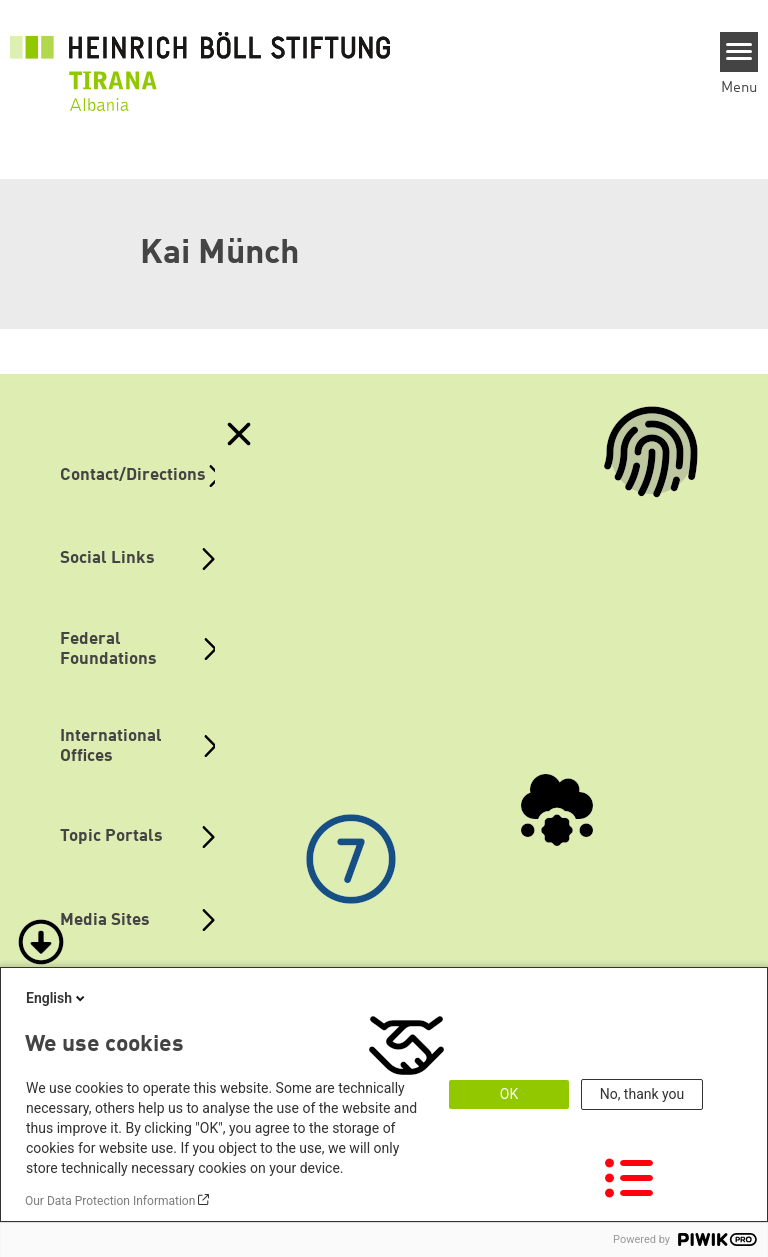  Describe the element at coordinates (41, 942) in the screenshot. I see `download a file or content` at that location.